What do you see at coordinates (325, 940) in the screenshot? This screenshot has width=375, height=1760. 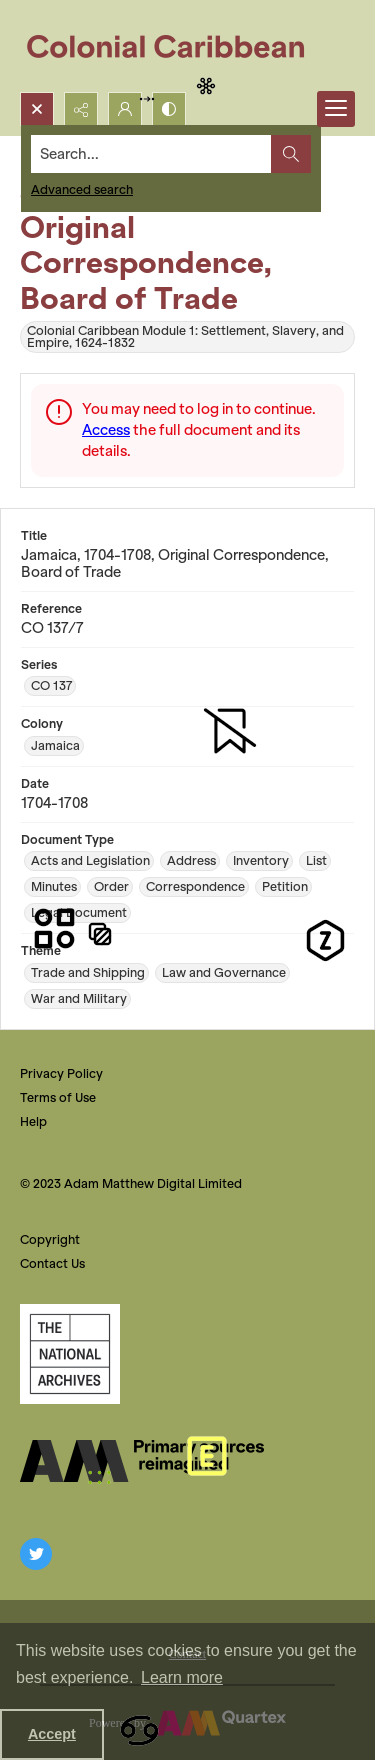 I see `app or service logo starting with Z` at bounding box center [325, 940].